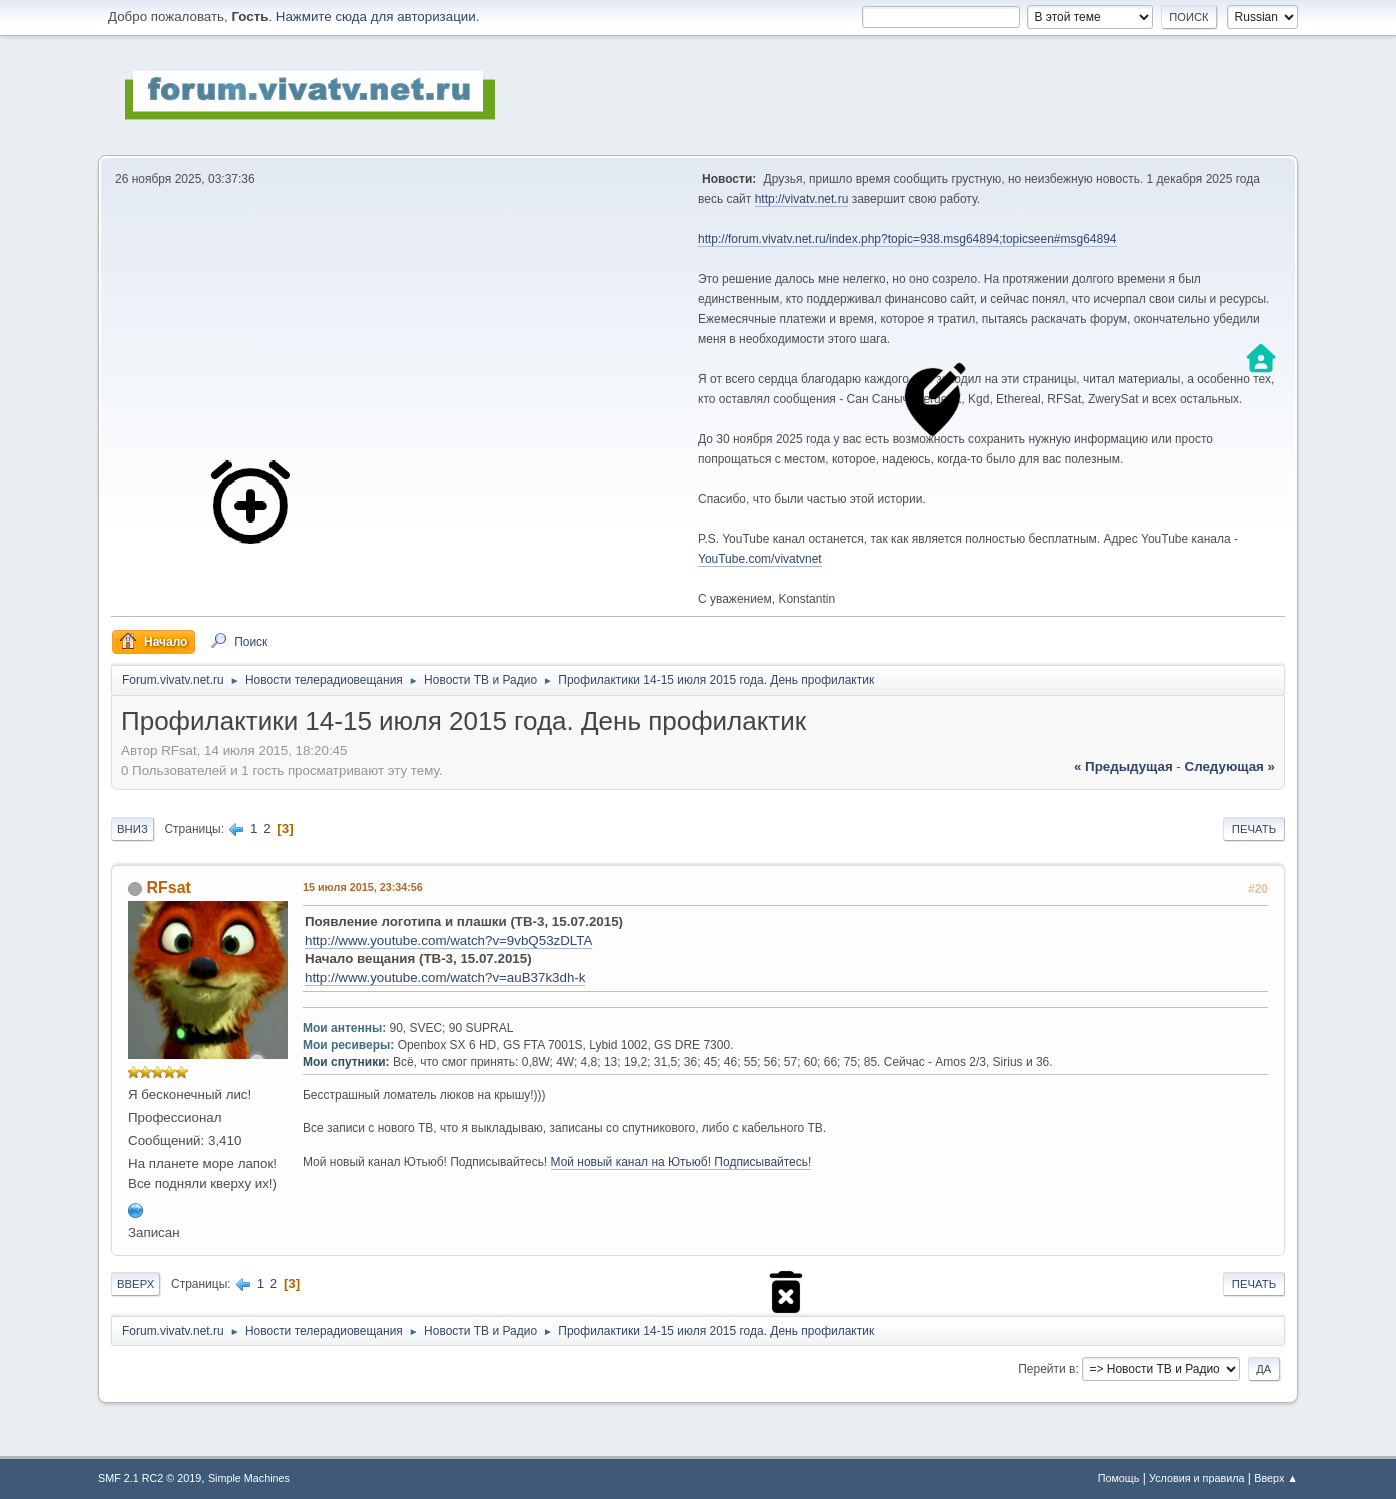  Describe the element at coordinates (1261, 358) in the screenshot. I see `view your home profile` at that location.